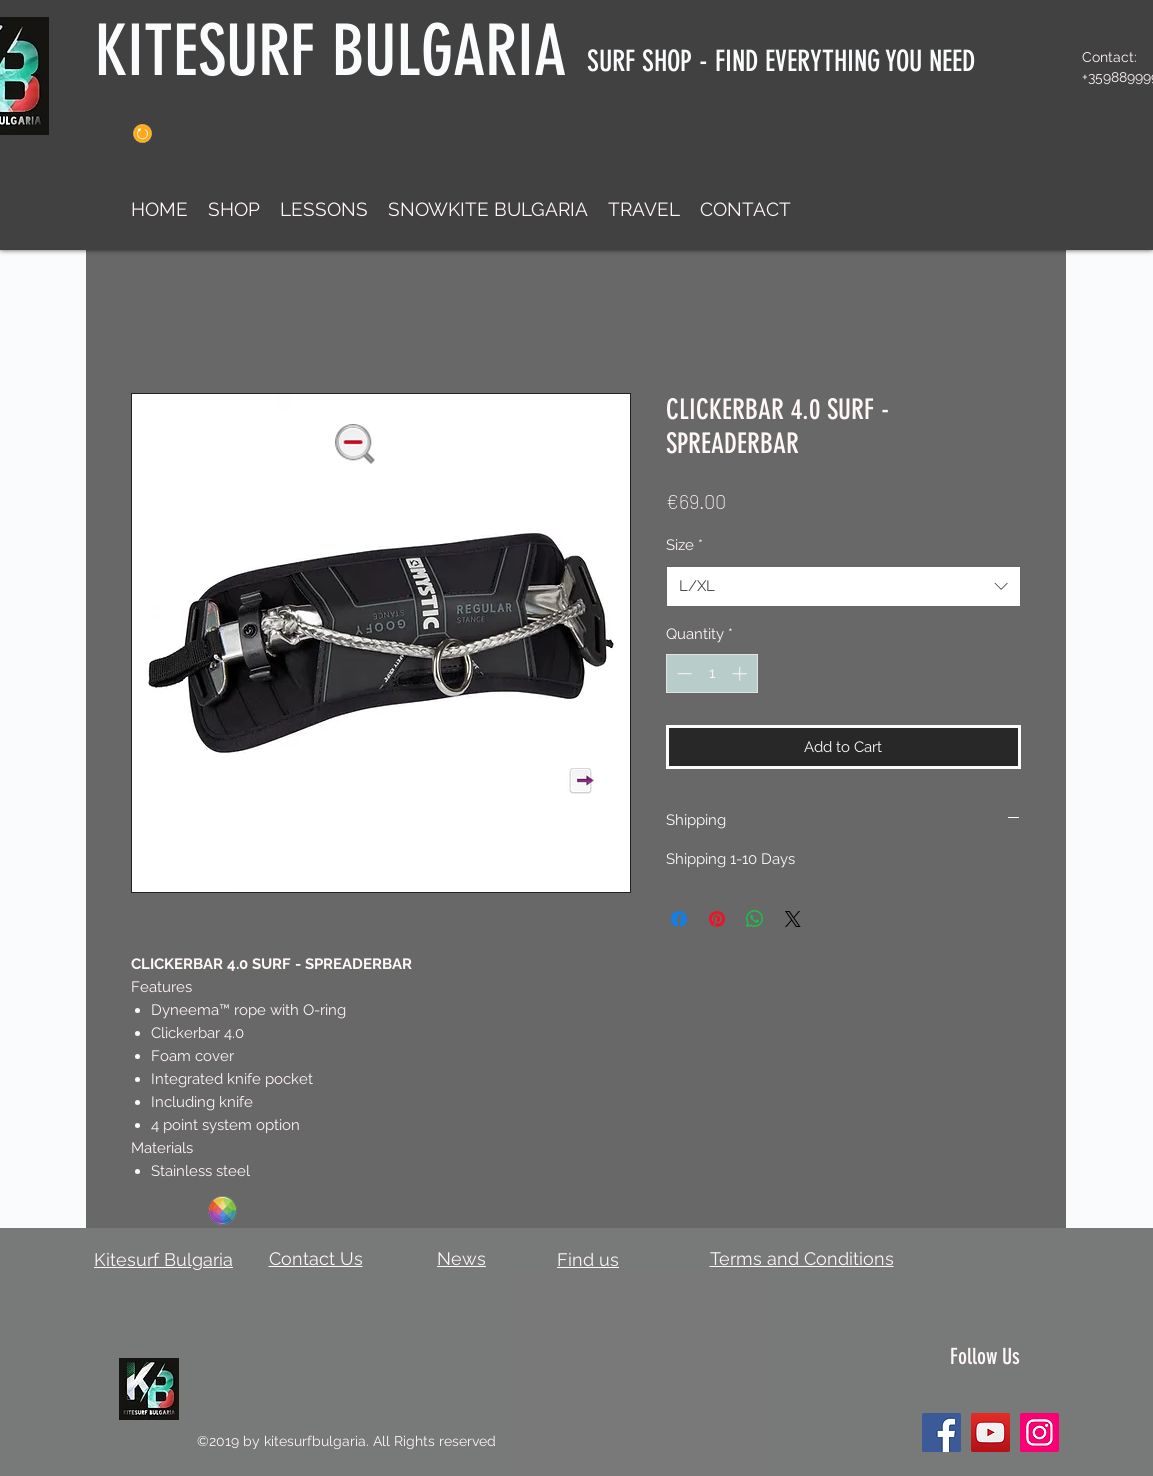  Describe the element at coordinates (355, 444) in the screenshot. I see `zoom out of the current view` at that location.